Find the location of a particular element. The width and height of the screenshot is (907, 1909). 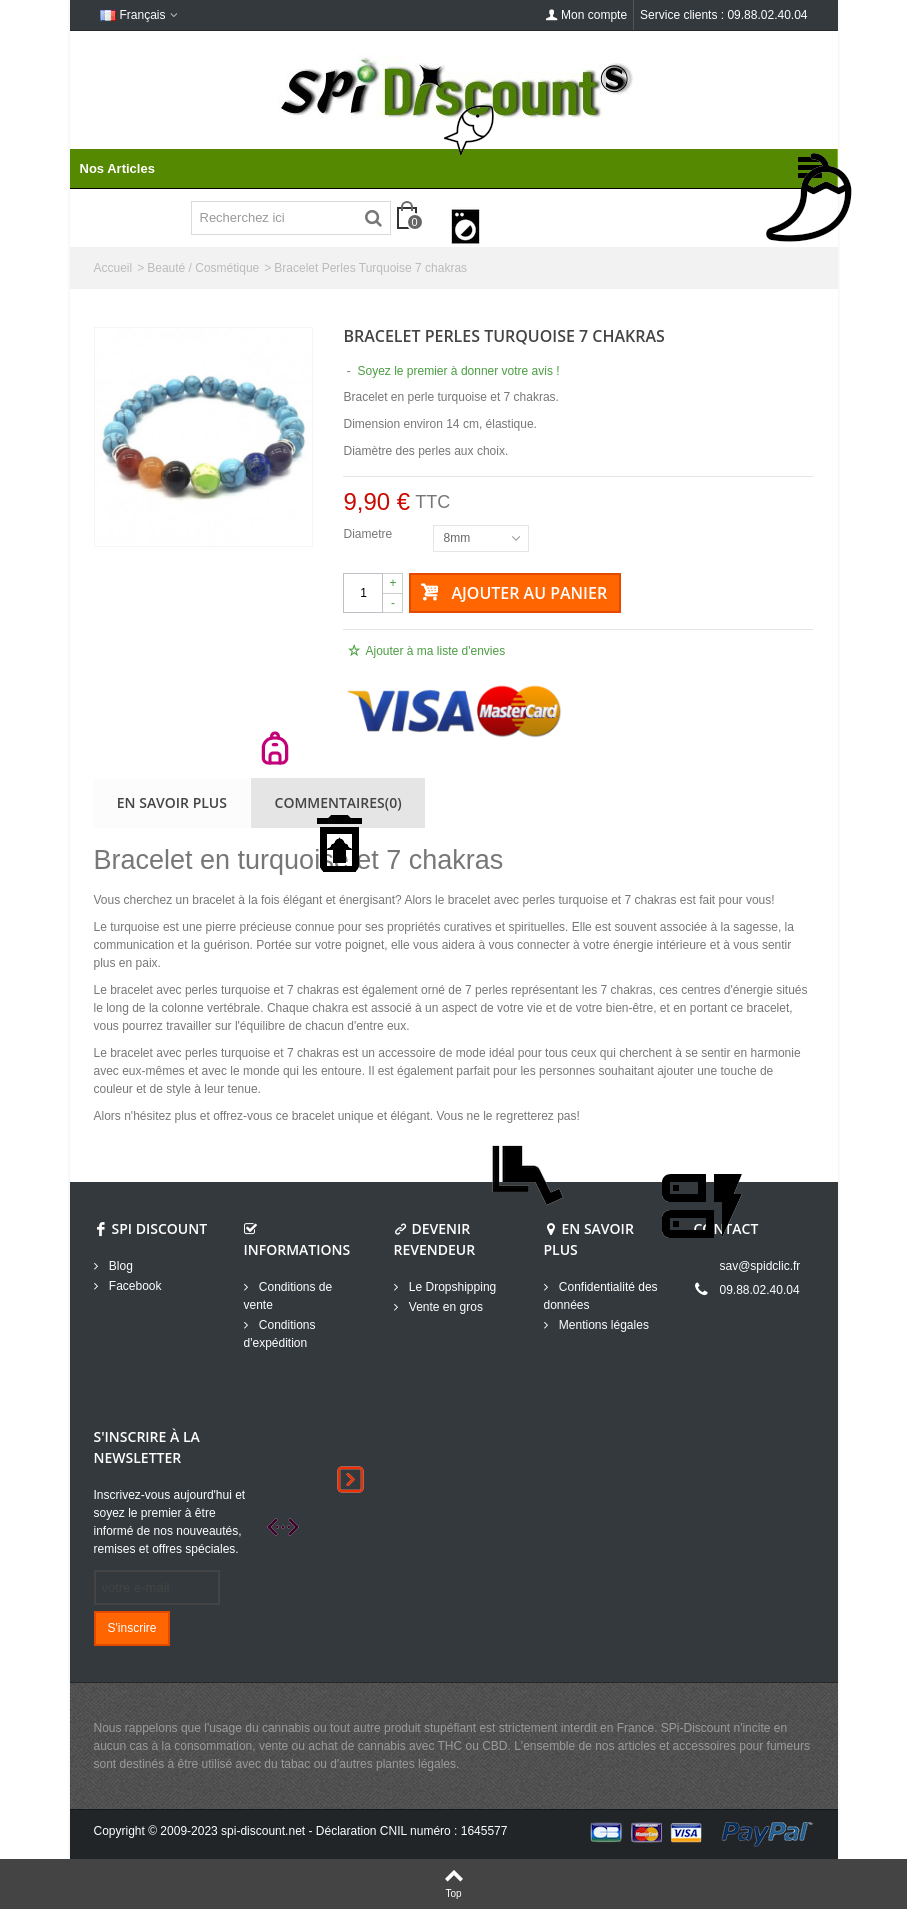

navigate to the next item or page is located at coordinates (350, 1479).